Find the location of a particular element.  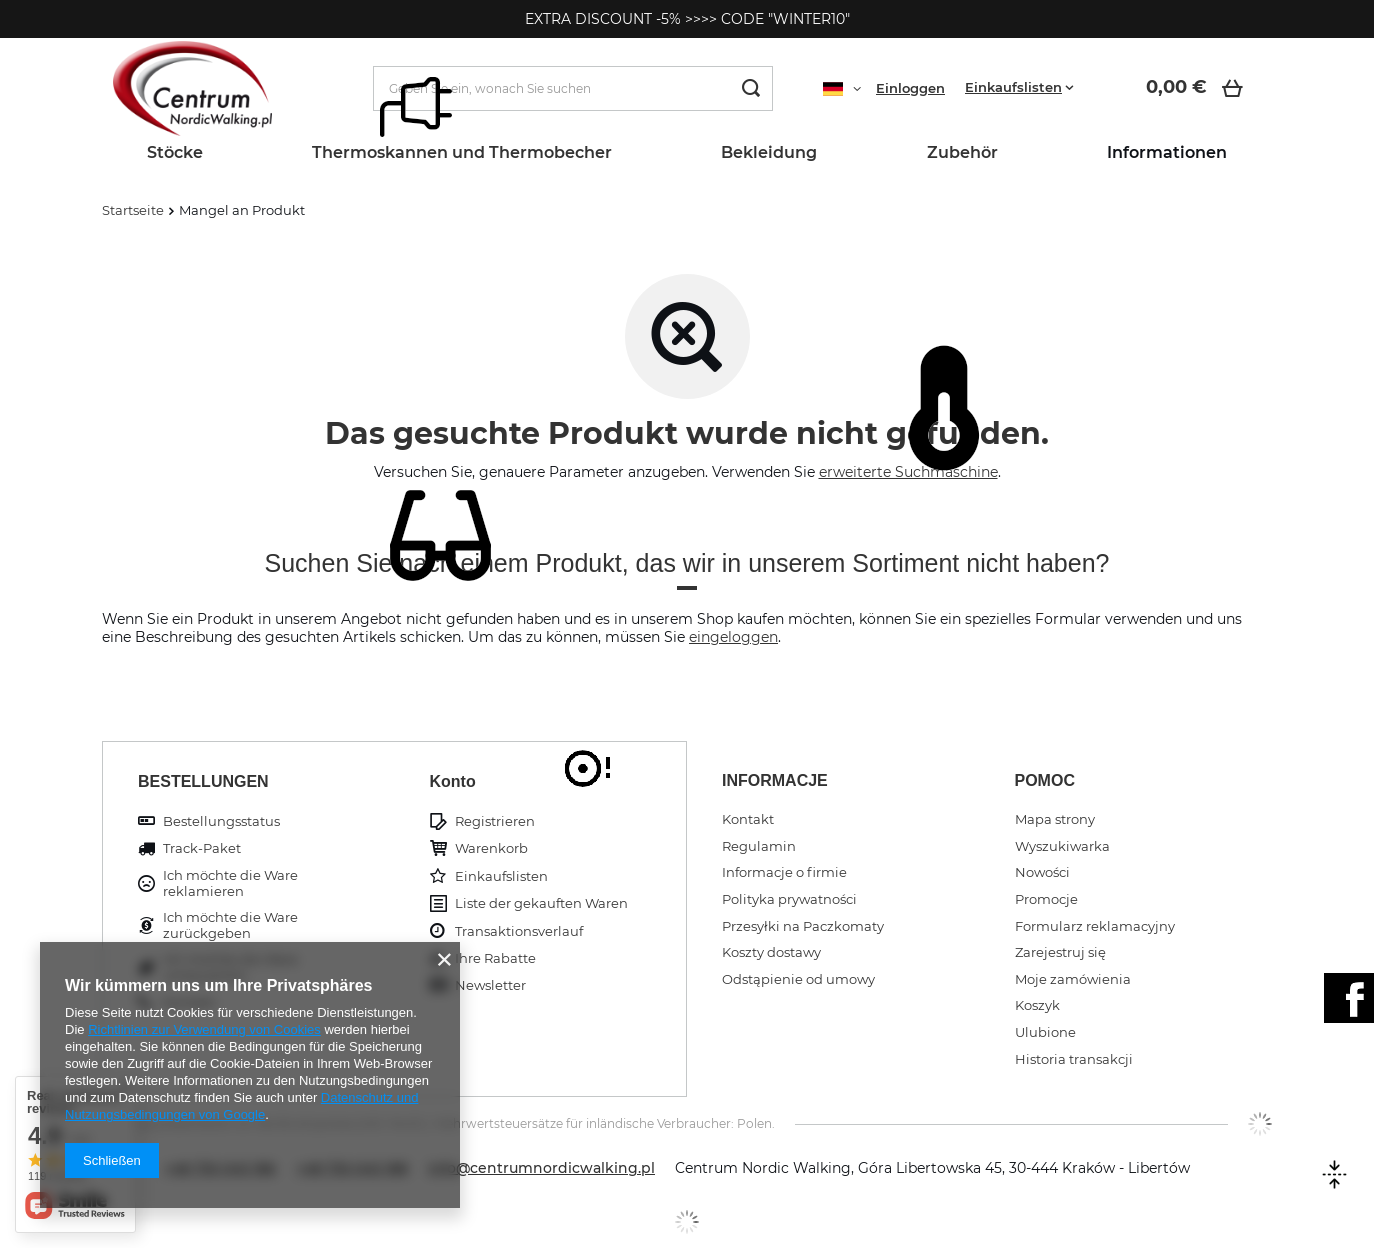

indicates moderate or medium temperature level is located at coordinates (944, 408).